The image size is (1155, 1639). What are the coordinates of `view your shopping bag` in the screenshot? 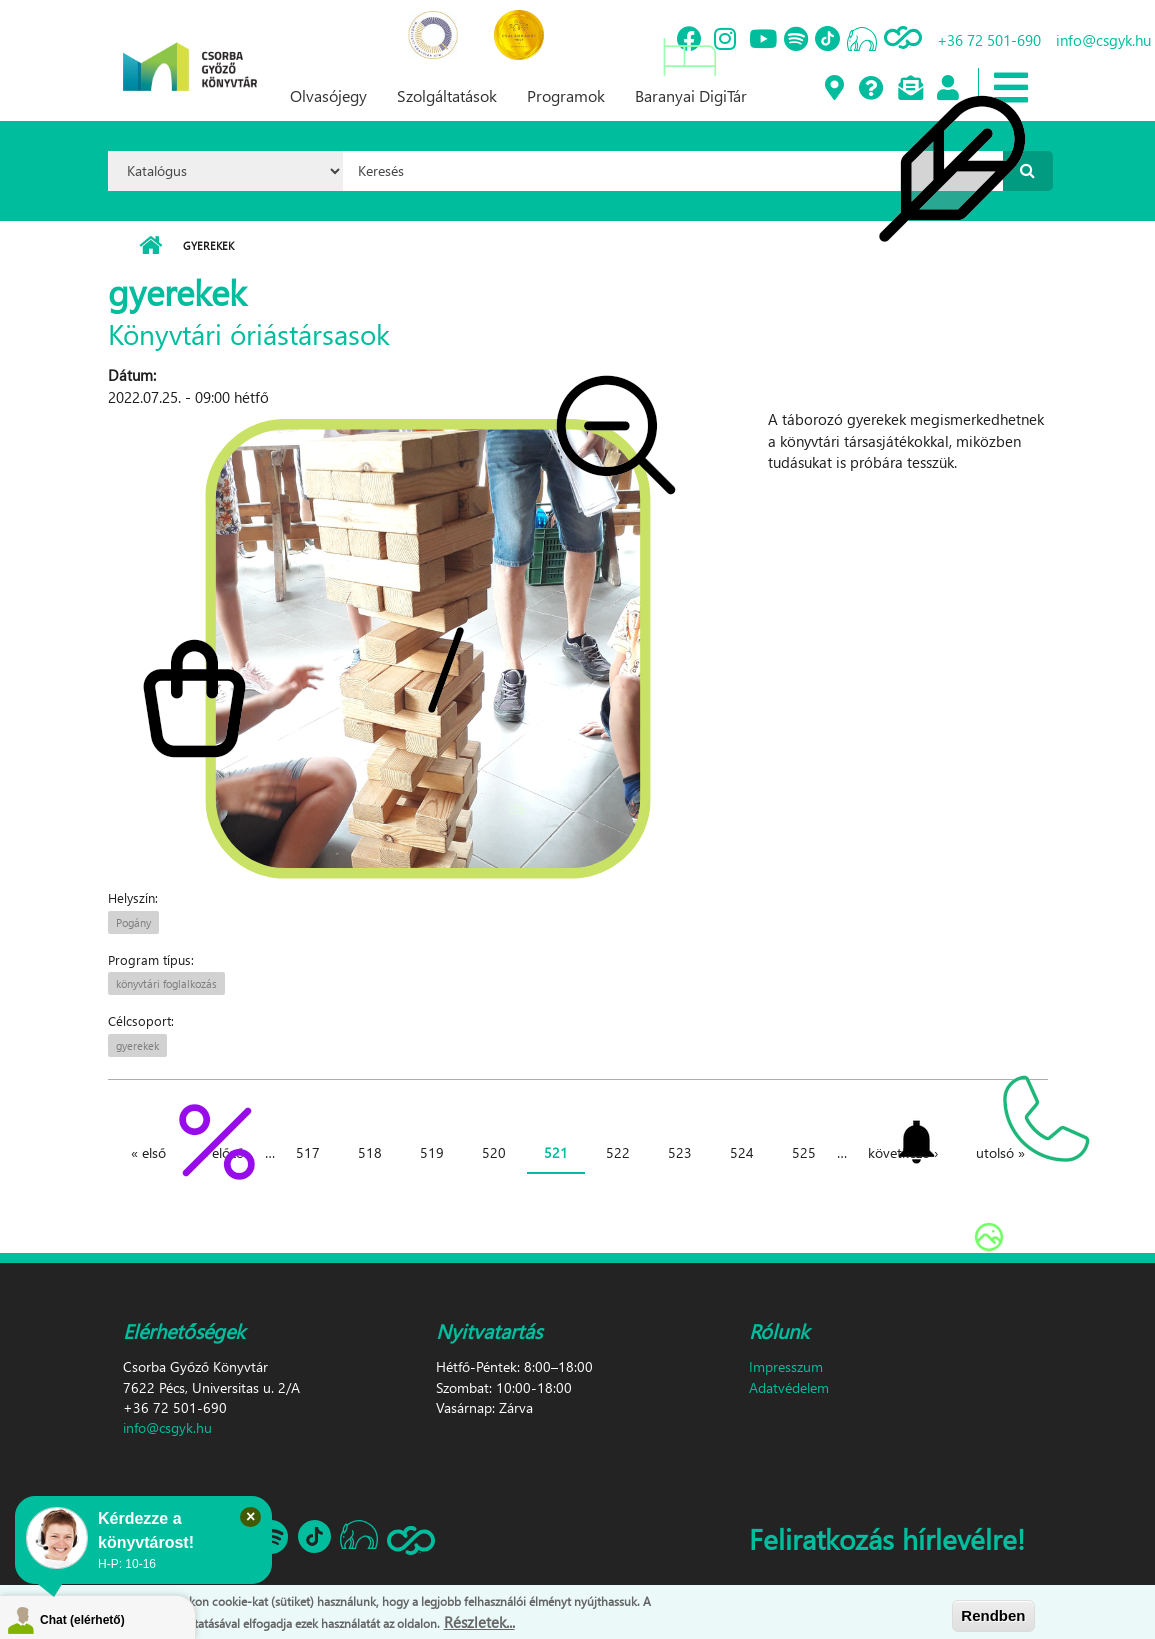 It's located at (194, 698).